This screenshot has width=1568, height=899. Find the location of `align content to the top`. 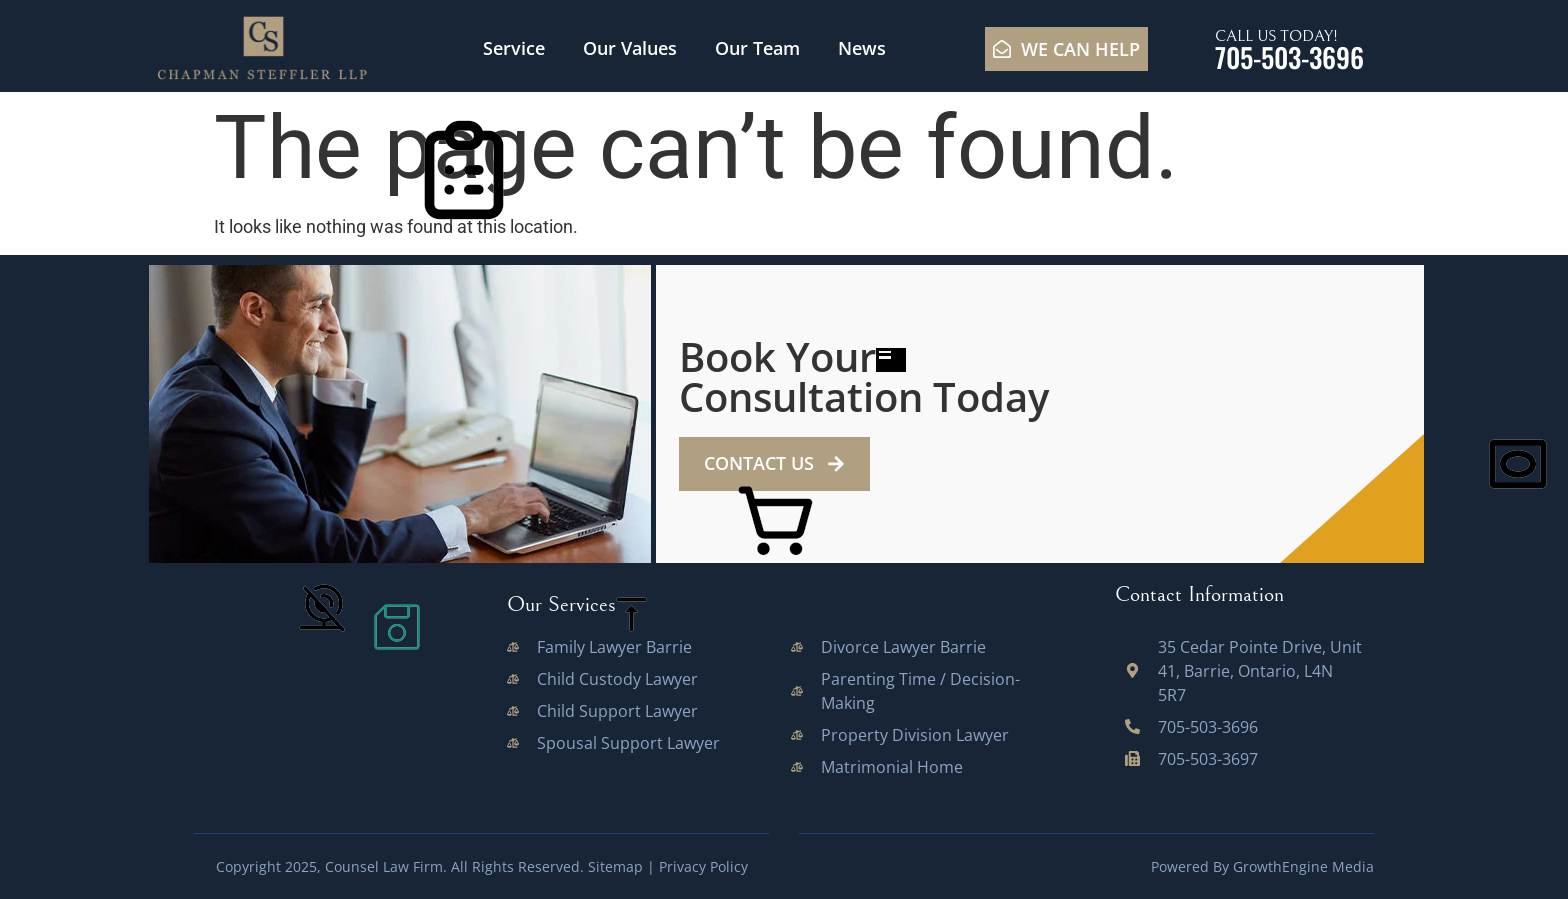

align content to the top is located at coordinates (631, 614).